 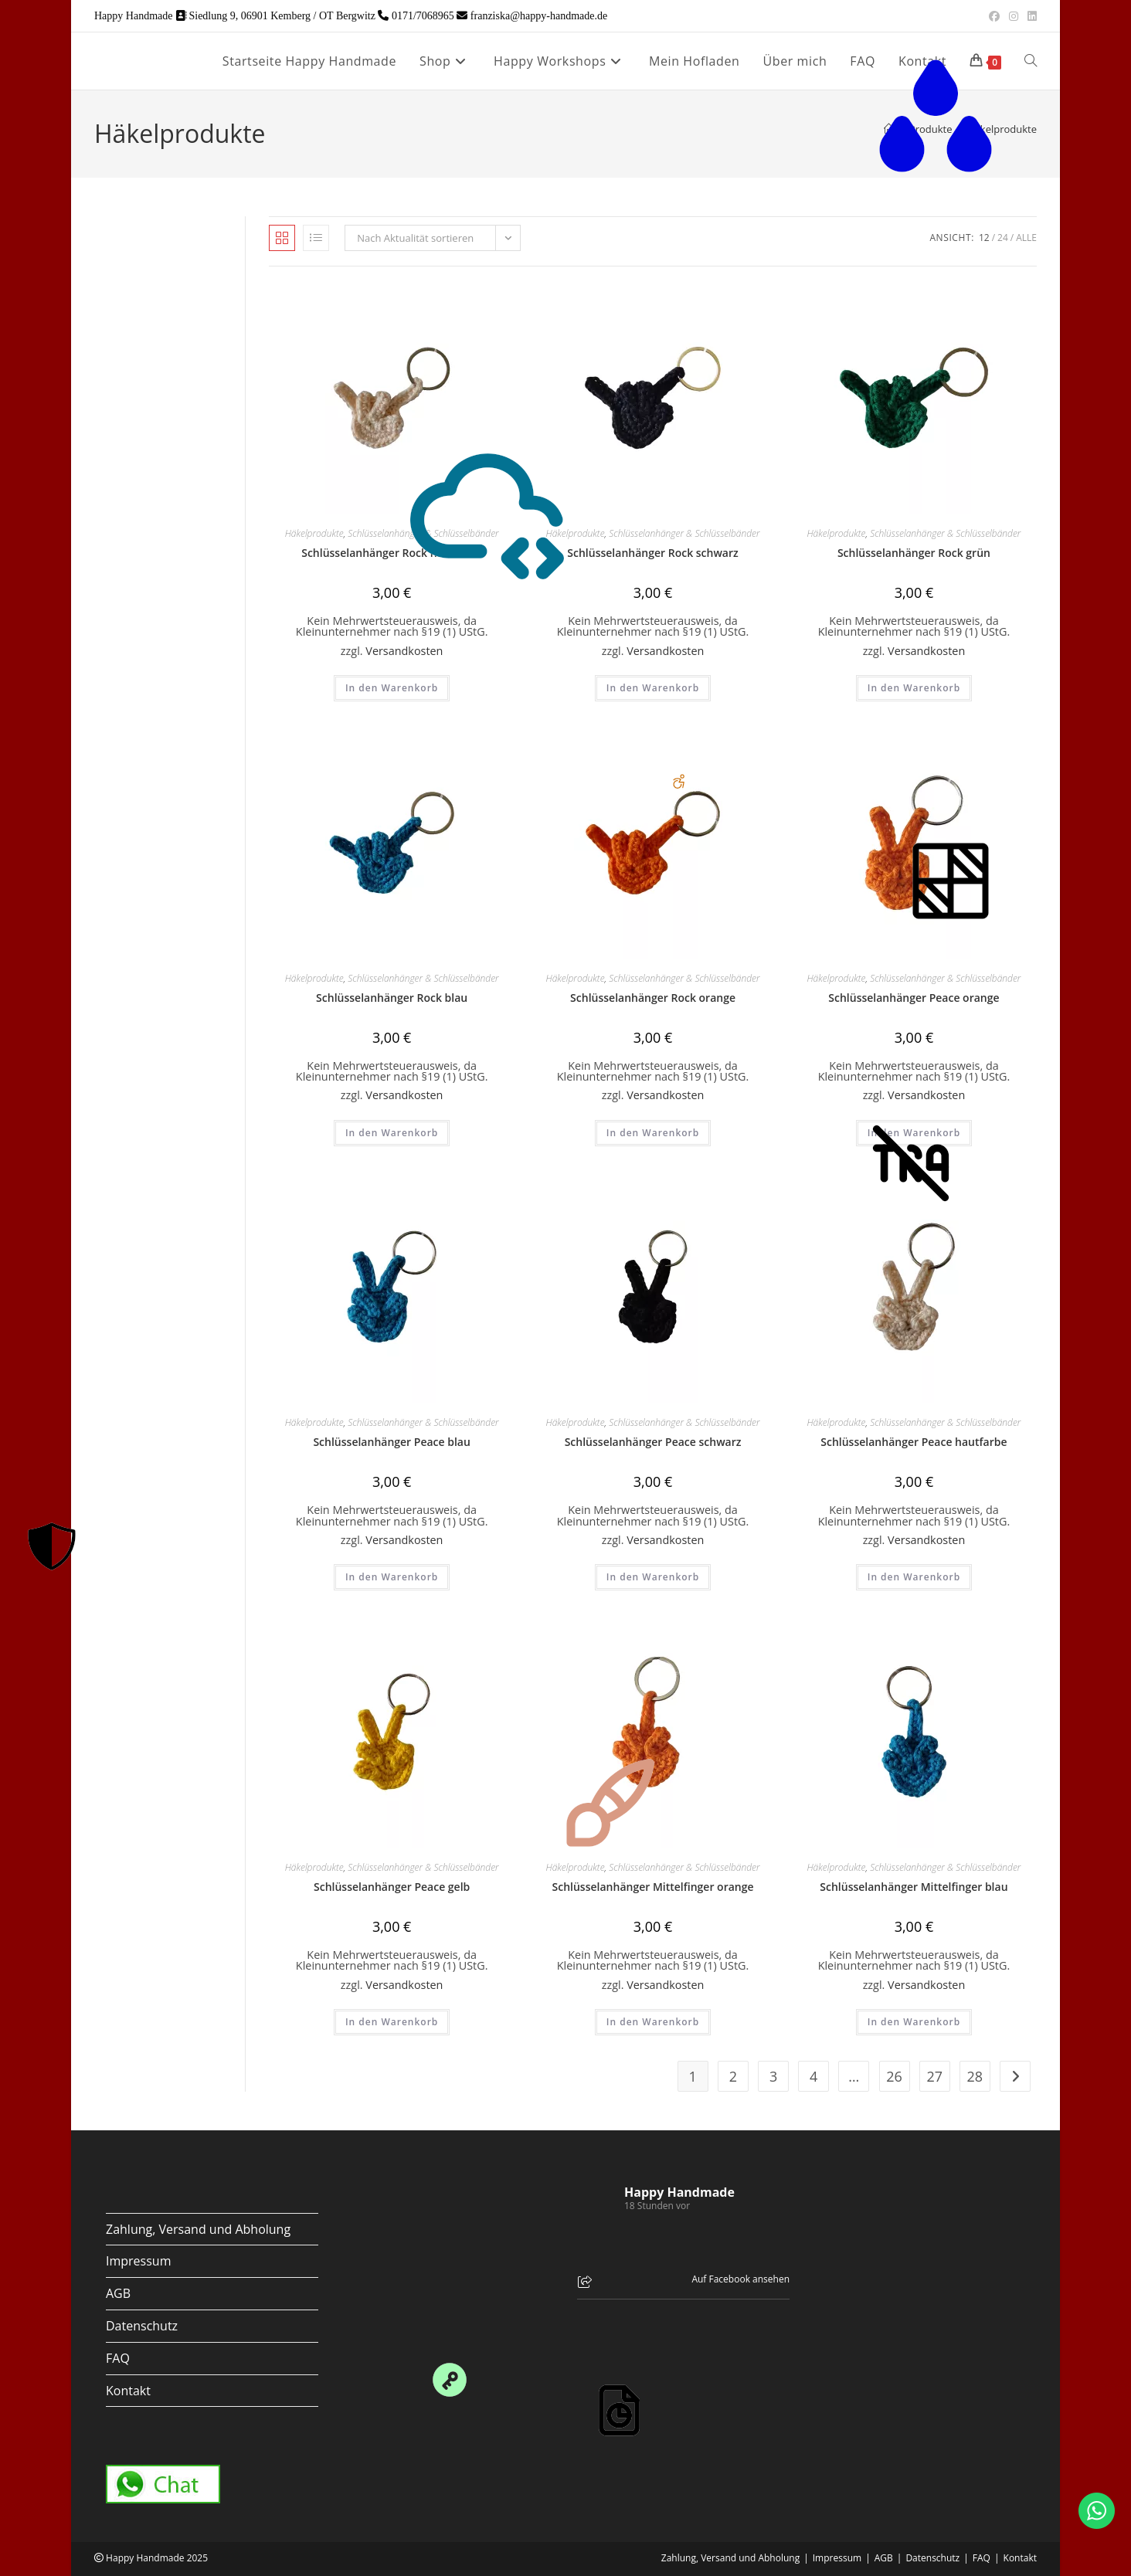 I want to click on adjust humidity or moisture settings, so click(x=936, y=116).